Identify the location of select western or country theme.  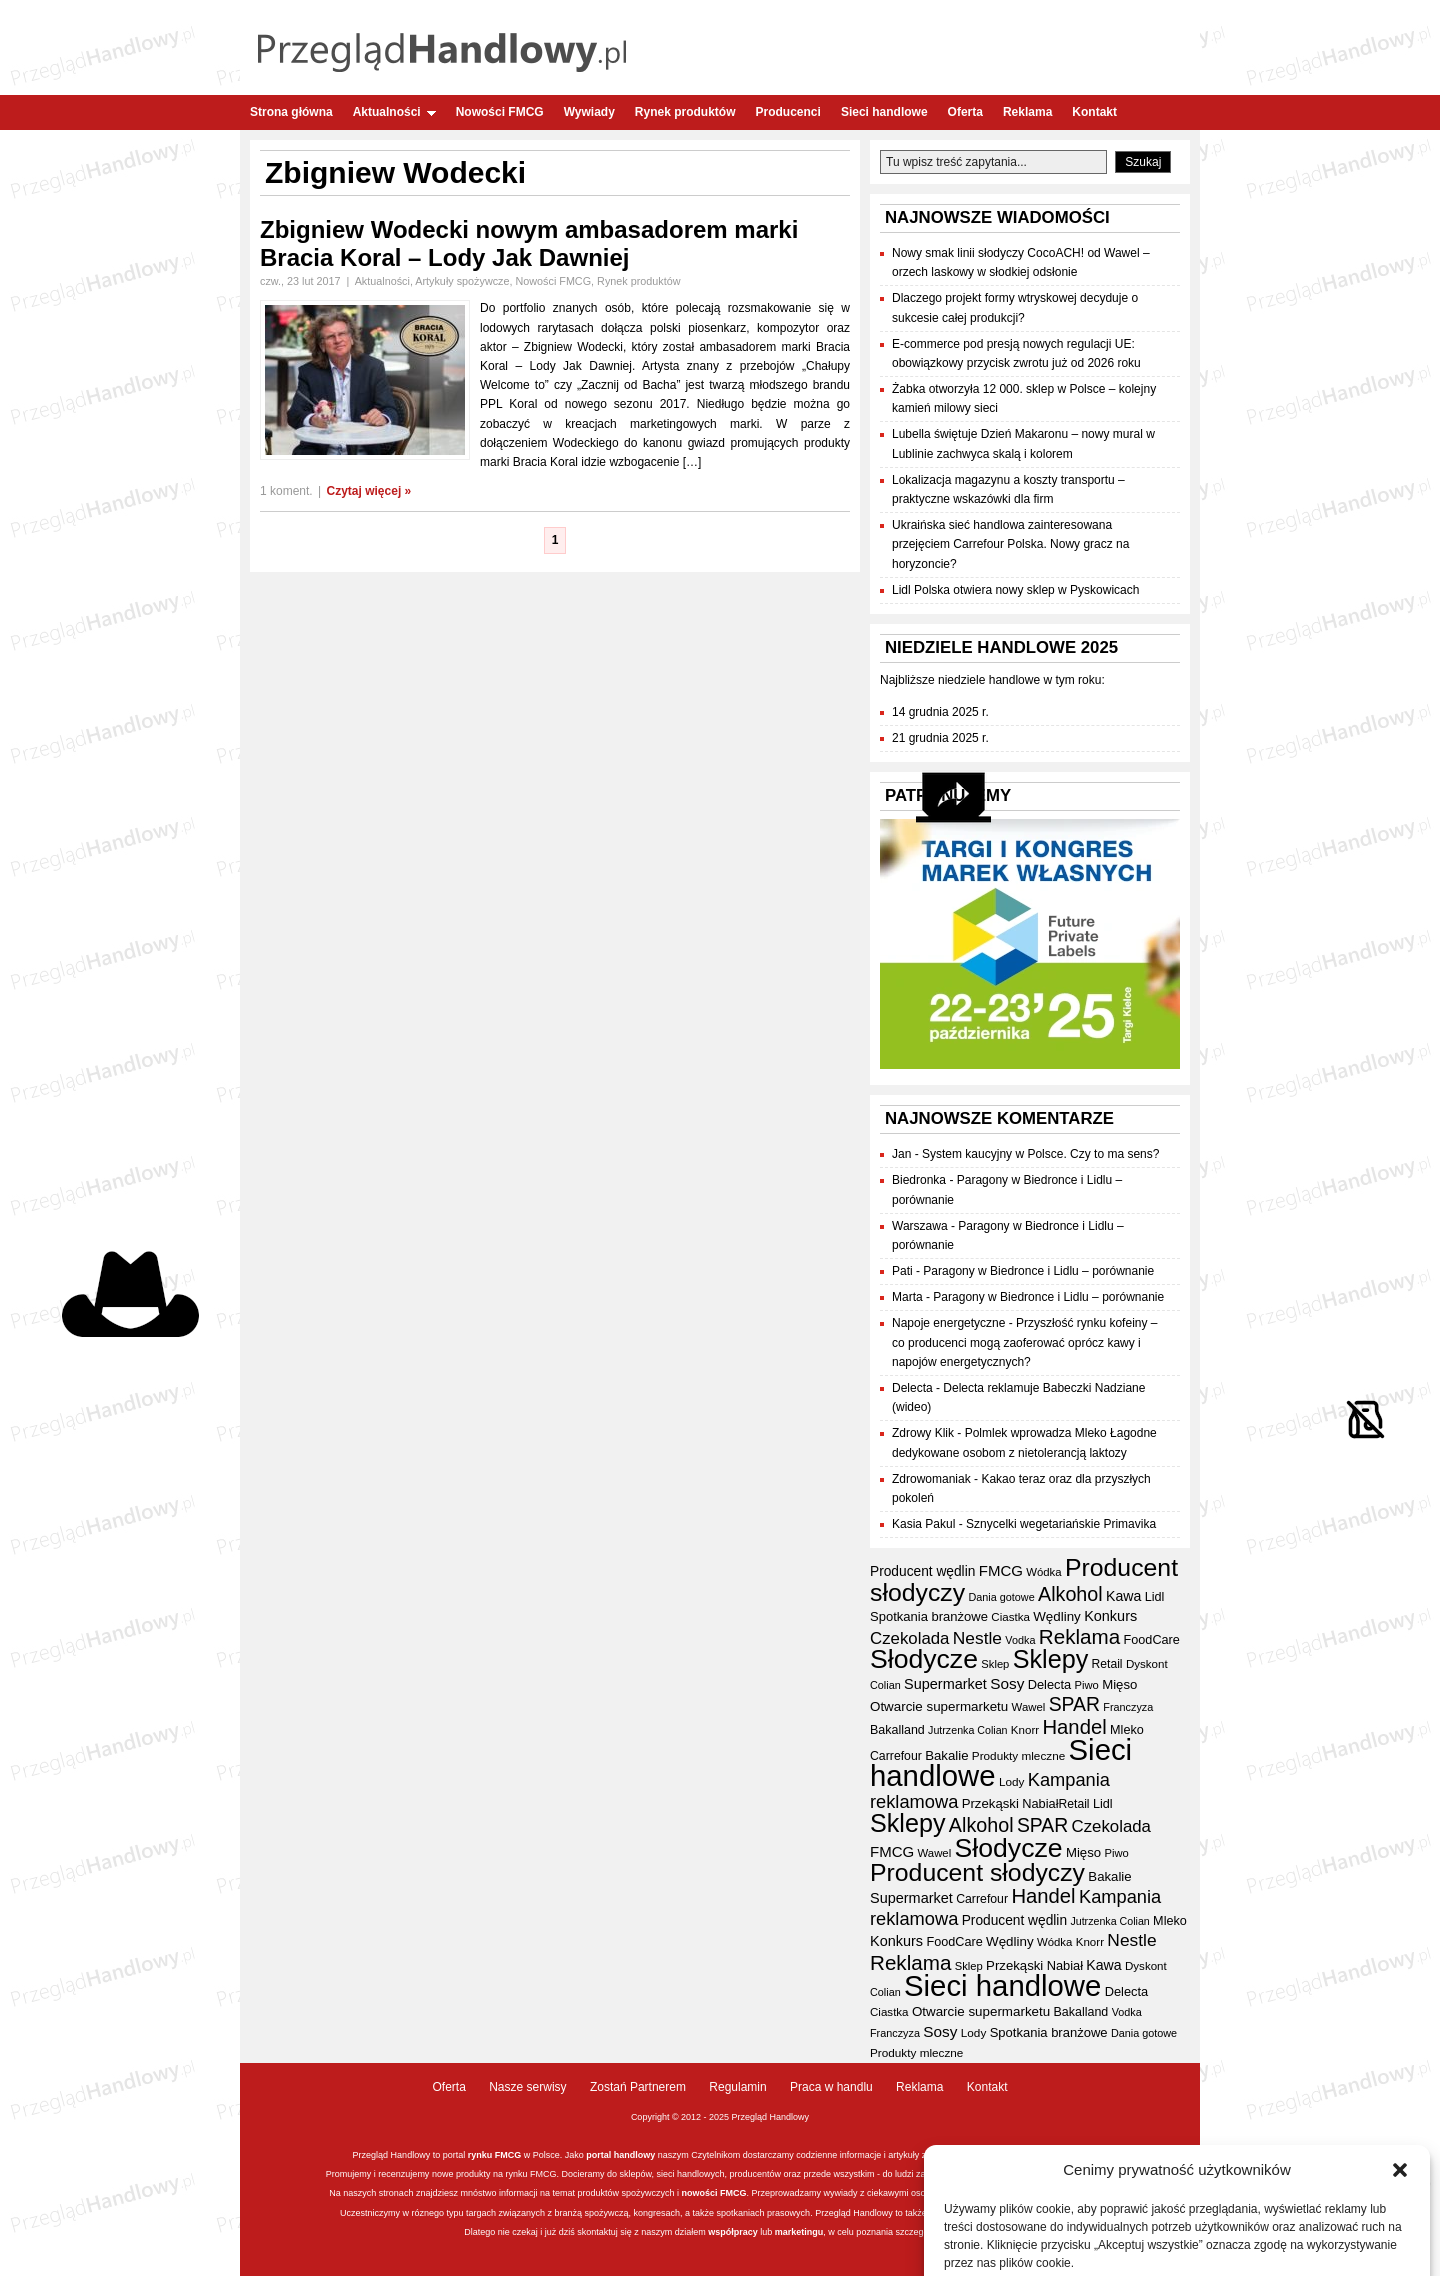
(130, 1298).